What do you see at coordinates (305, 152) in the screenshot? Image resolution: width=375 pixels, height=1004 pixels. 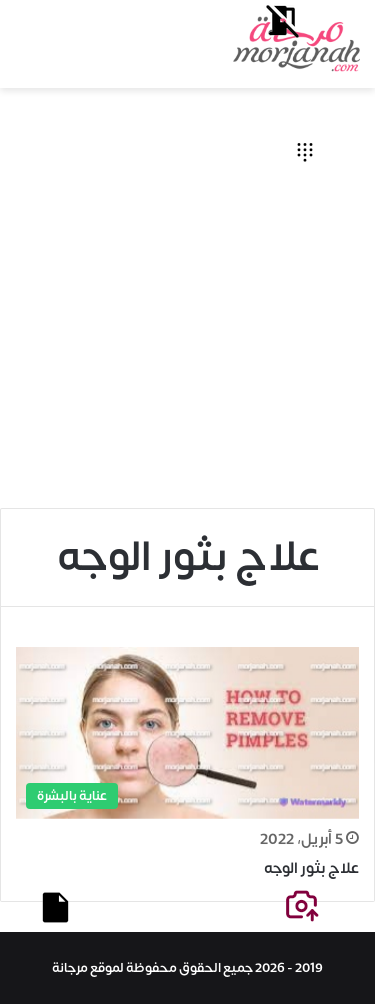 I see `open numeric keypad for input` at bounding box center [305, 152].